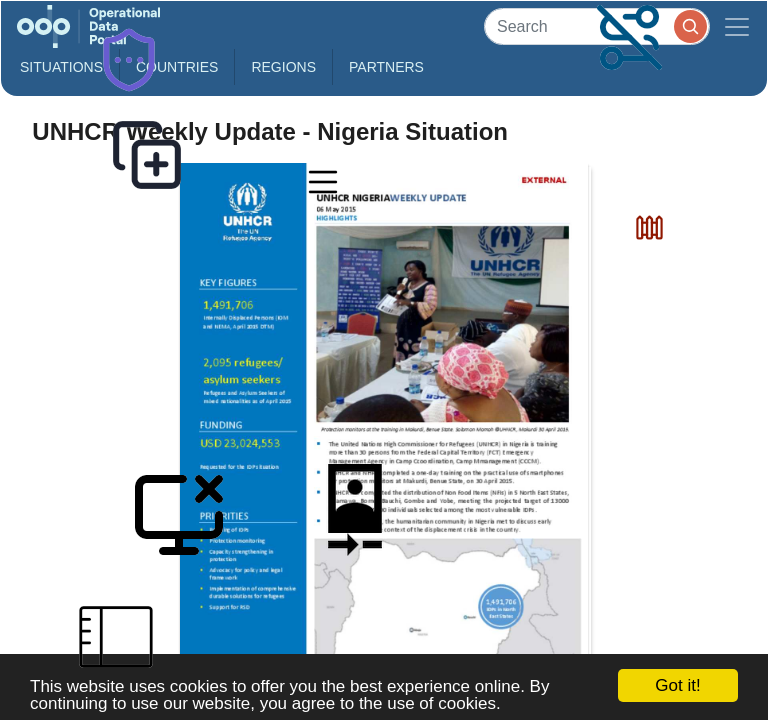  Describe the element at coordinates (116, 637) in the screenshot. I see `toggle the sidebar panel` at that location.